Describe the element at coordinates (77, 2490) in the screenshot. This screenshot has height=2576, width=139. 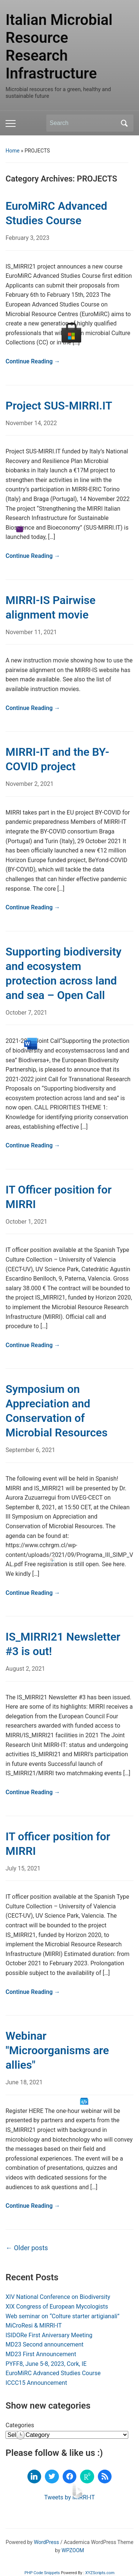
I see `open microsoft bing search app` at that location.